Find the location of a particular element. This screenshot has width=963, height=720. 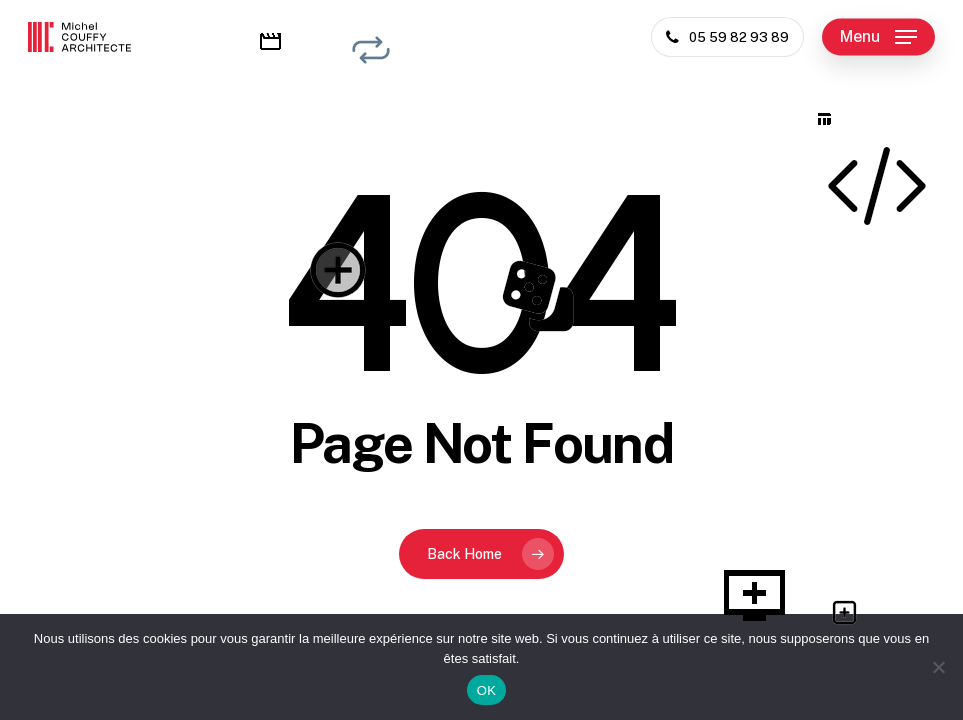

add current video to watch queue is located at coordinates (754, 595).